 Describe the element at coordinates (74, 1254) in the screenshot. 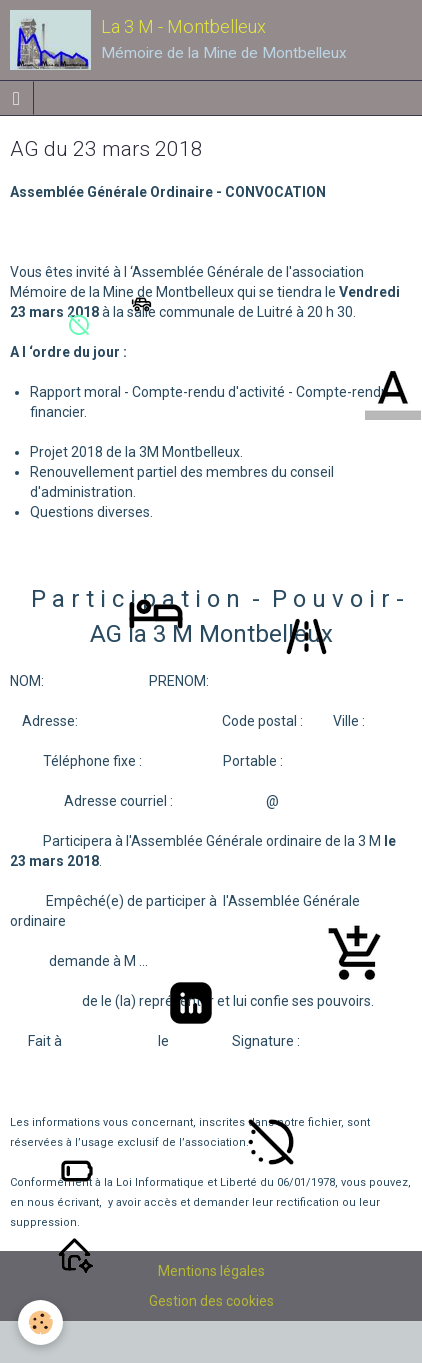

I see `access smart home features` at that location.